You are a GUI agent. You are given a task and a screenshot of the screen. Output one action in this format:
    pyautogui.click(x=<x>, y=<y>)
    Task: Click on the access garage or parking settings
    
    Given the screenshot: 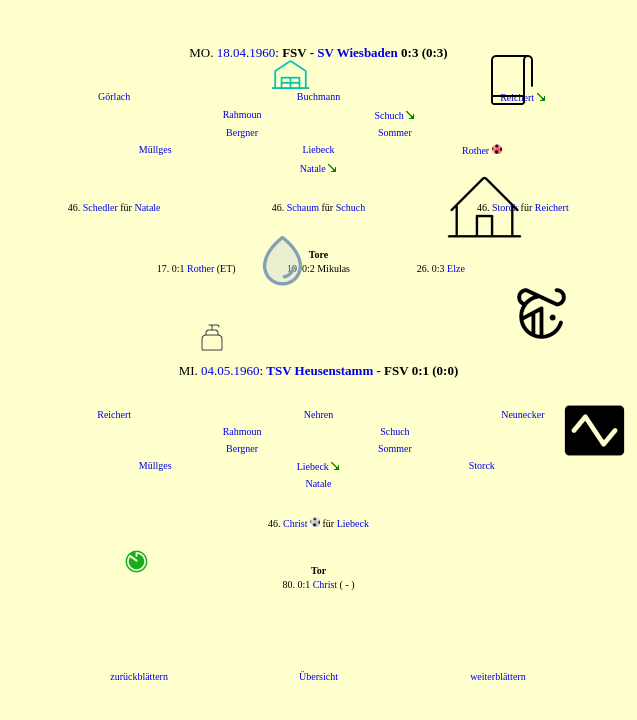 What is the action you would take?
    pyautogui.click(x=290, y=76)
    